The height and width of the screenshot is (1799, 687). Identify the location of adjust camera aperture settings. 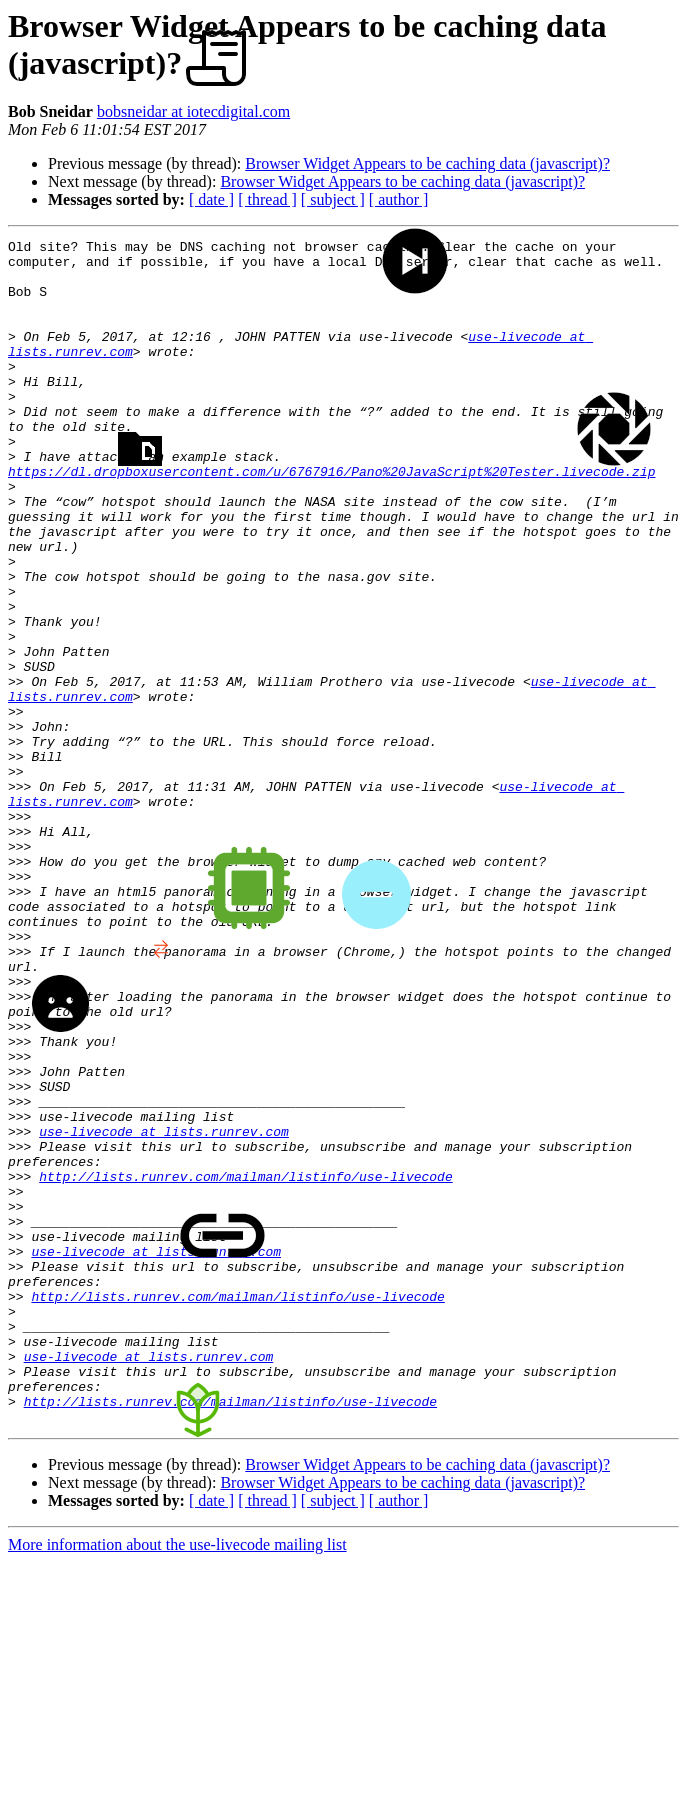
(614, 429).